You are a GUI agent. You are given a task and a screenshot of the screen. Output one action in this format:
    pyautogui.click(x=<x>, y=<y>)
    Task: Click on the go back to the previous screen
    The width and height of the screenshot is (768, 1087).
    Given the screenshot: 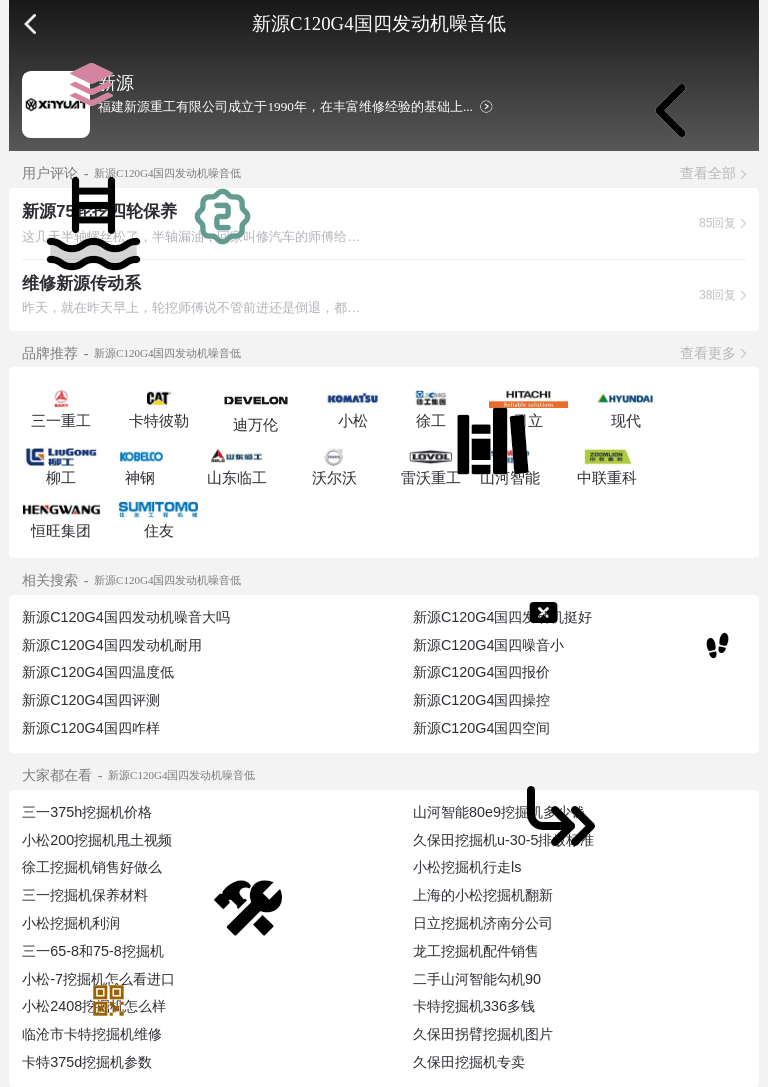 What is the action you would take?
    pyautogui.click(x=670, y=110)
    